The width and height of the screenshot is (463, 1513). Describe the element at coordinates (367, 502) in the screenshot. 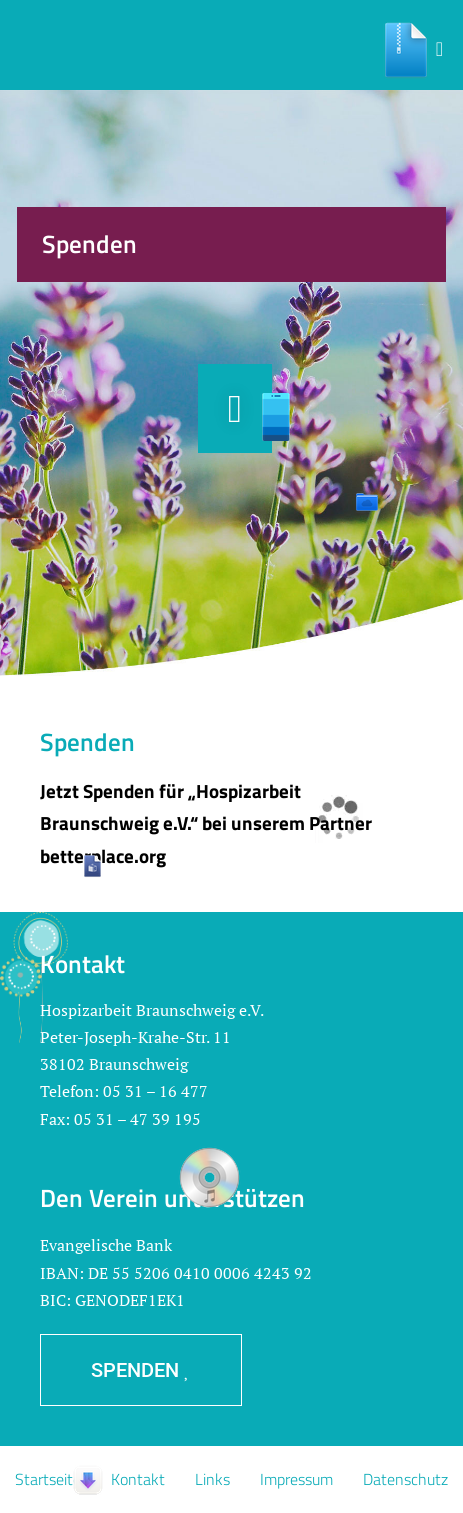

I see `access cloud-synced files and folders` at that location.